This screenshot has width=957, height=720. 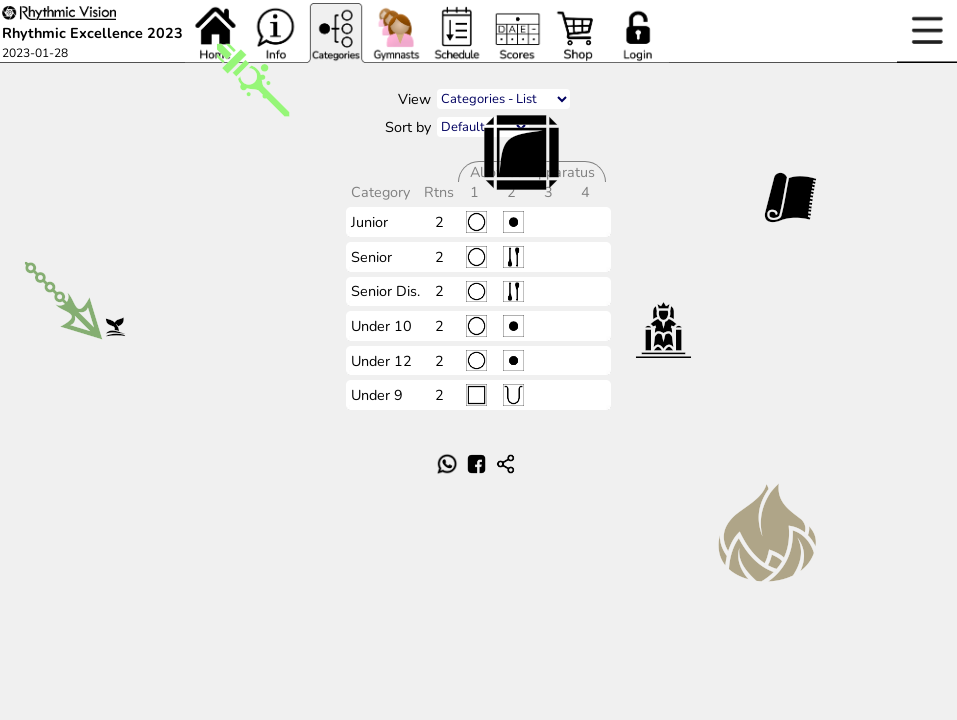 I want to click on indicates a hot or trending item, so click(x=767, y=533).